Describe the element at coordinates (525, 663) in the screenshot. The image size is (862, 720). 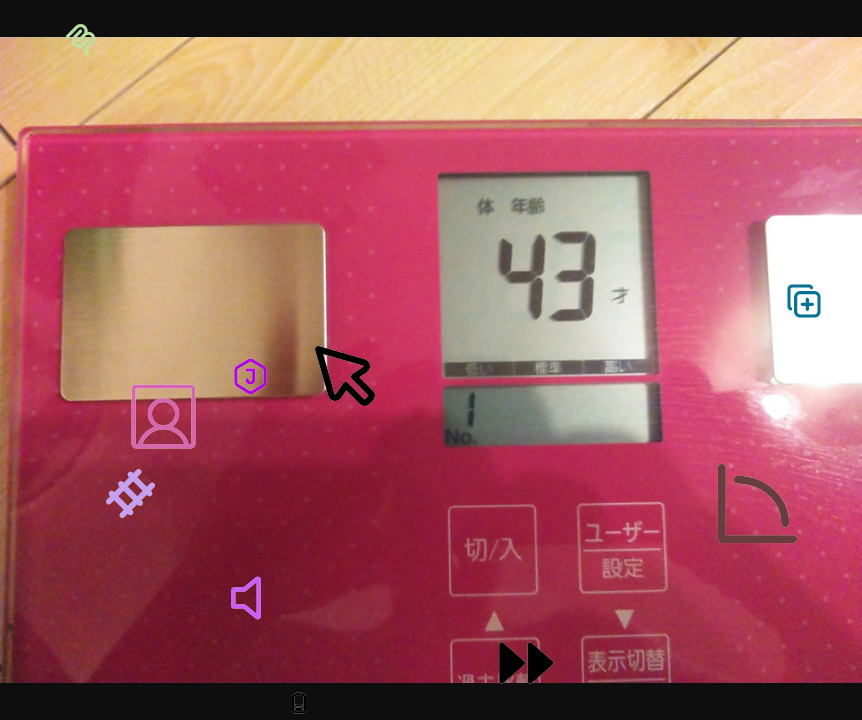
I see `skip to the next track` at that location.